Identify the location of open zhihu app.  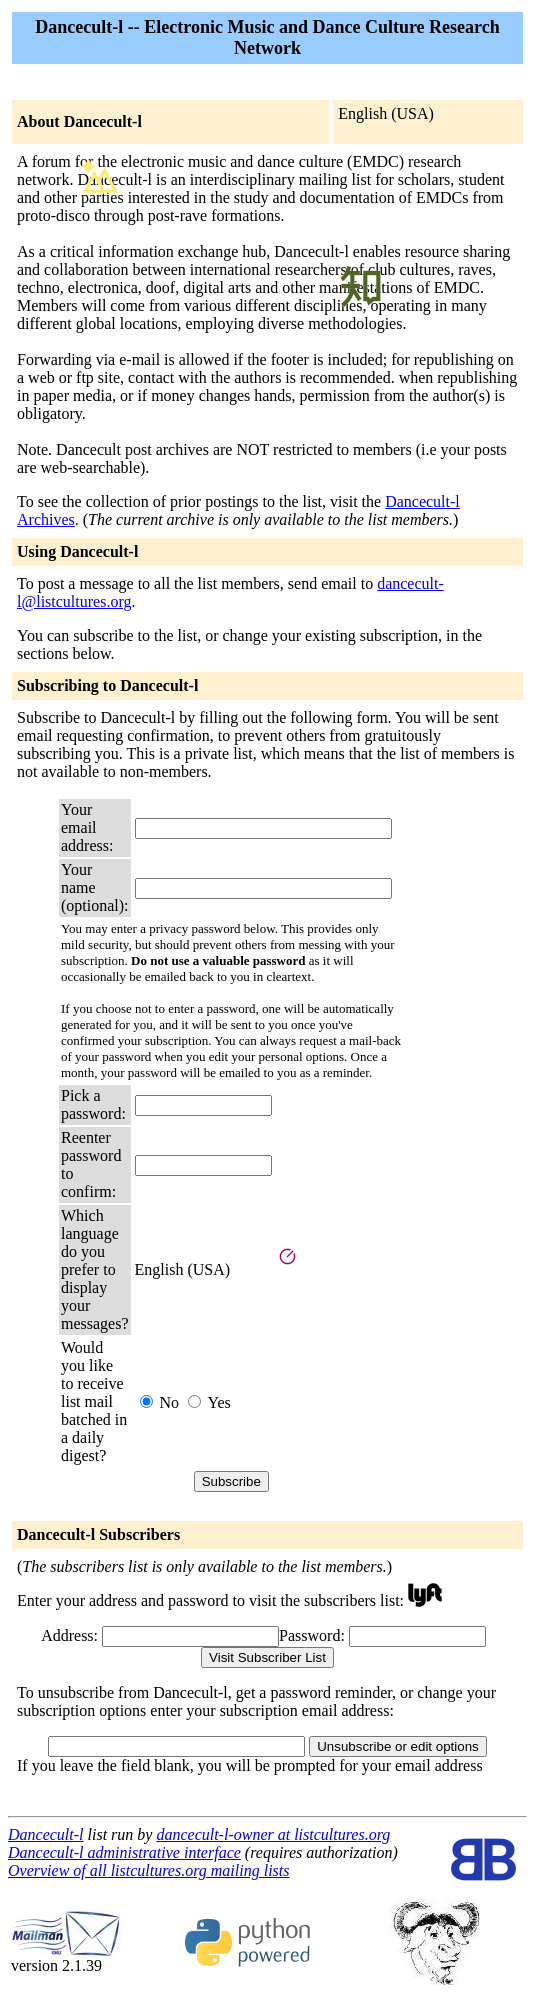
(361, 286).